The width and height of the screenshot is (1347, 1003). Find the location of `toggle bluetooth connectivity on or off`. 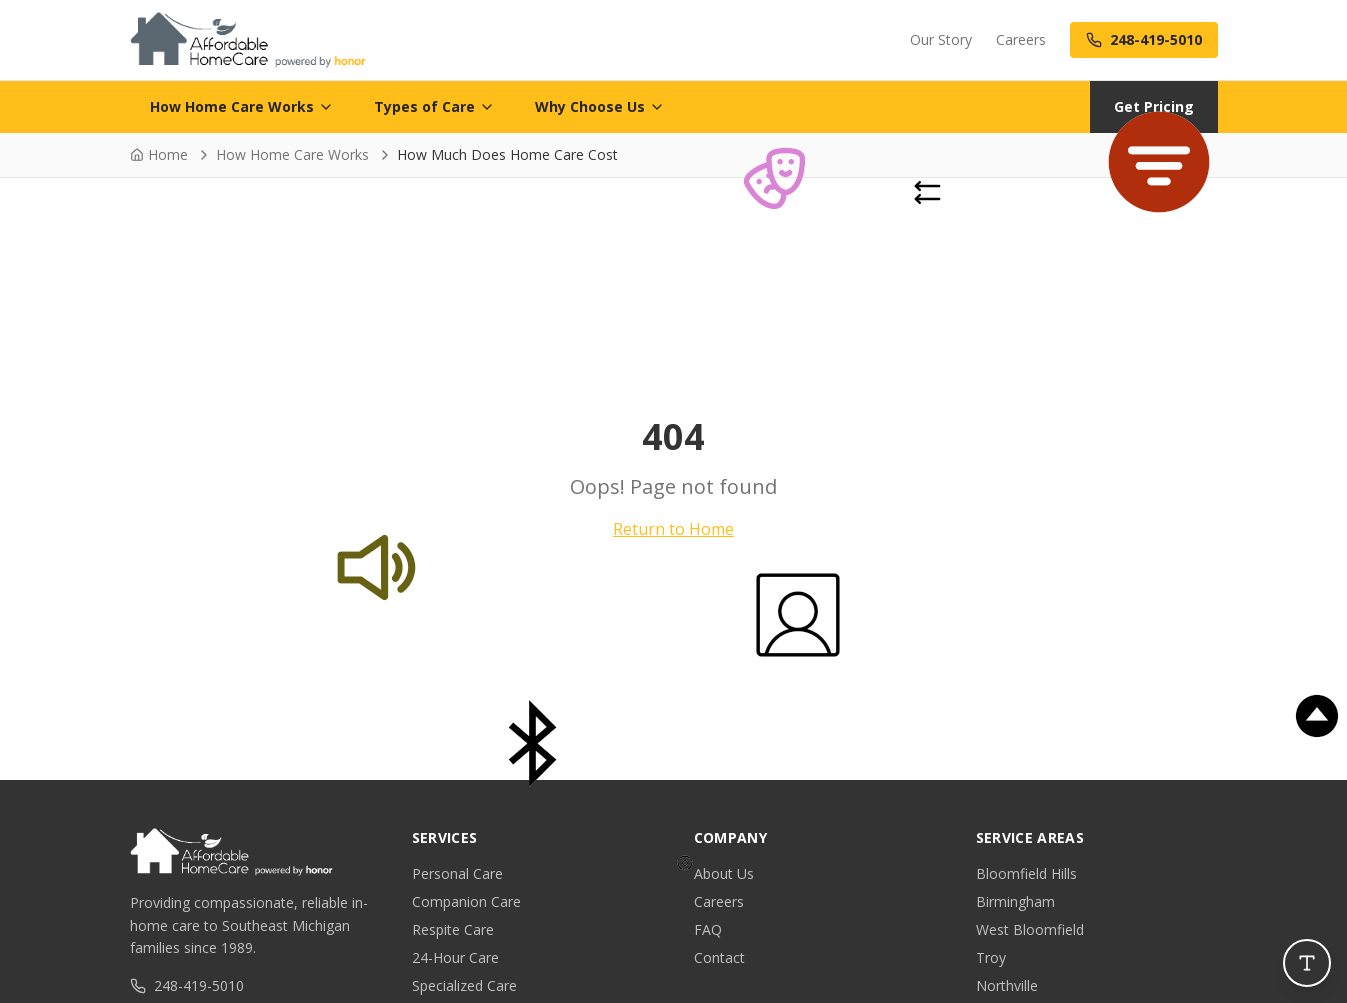

toggle bluetooth connectivity on or off is located at coordinates (532, 743).